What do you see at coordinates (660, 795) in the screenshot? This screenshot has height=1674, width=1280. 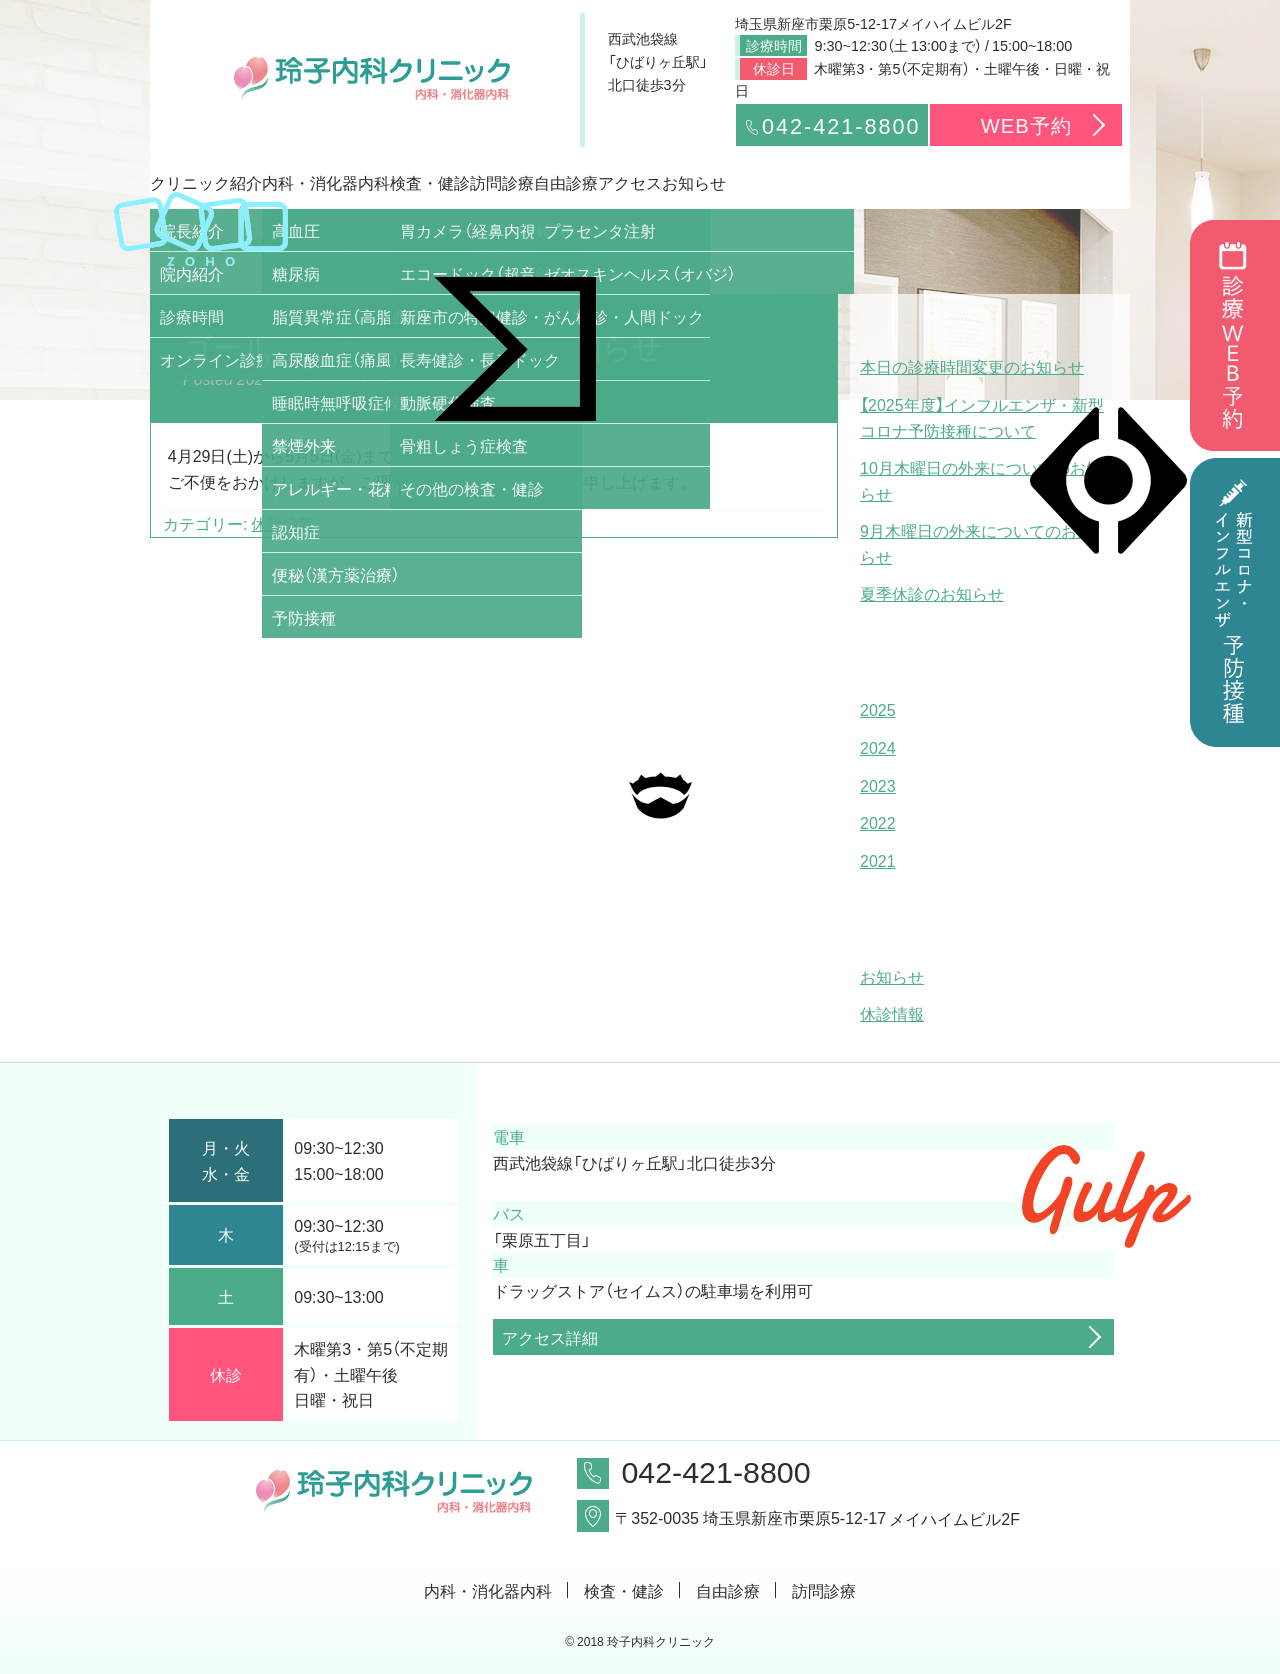 I see `navigate to the nim programming language website` at bounding box center [660, 795].